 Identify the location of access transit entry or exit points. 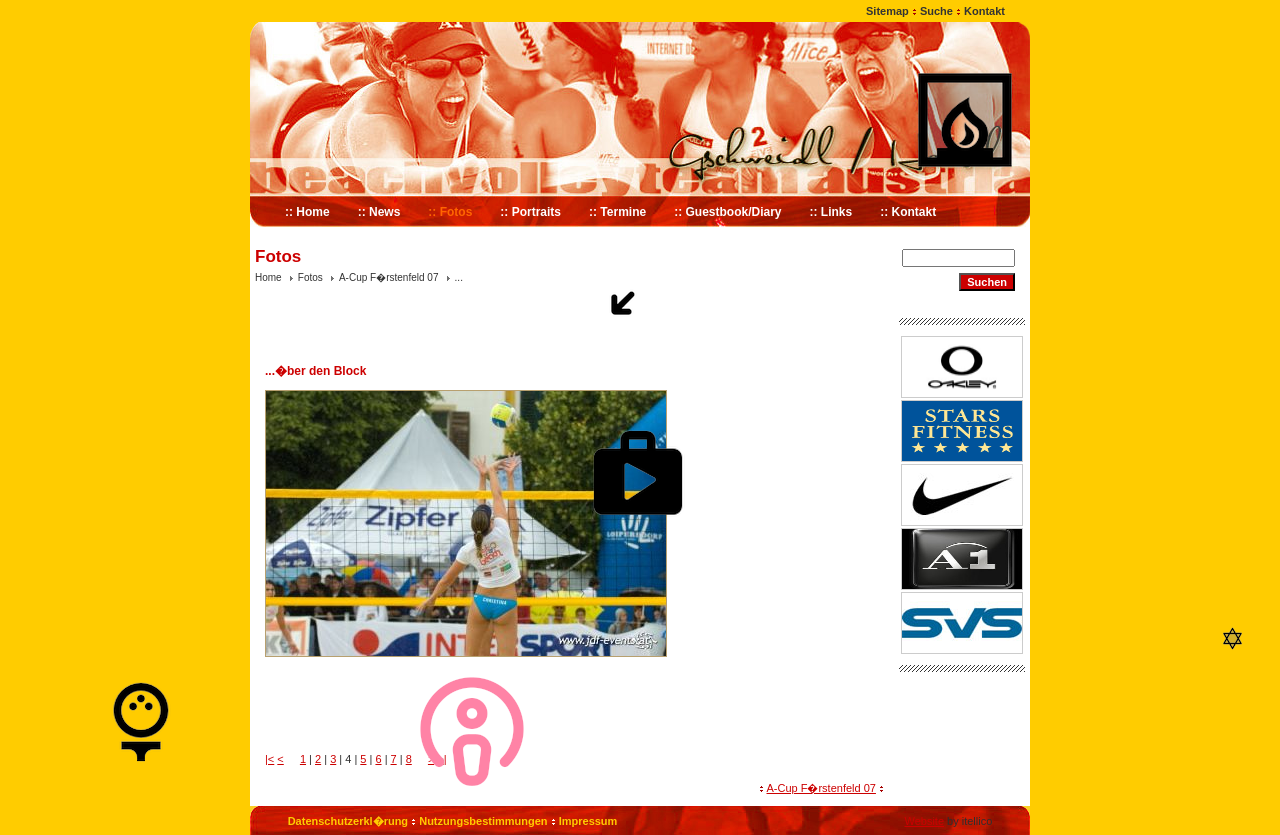
(623, 302).